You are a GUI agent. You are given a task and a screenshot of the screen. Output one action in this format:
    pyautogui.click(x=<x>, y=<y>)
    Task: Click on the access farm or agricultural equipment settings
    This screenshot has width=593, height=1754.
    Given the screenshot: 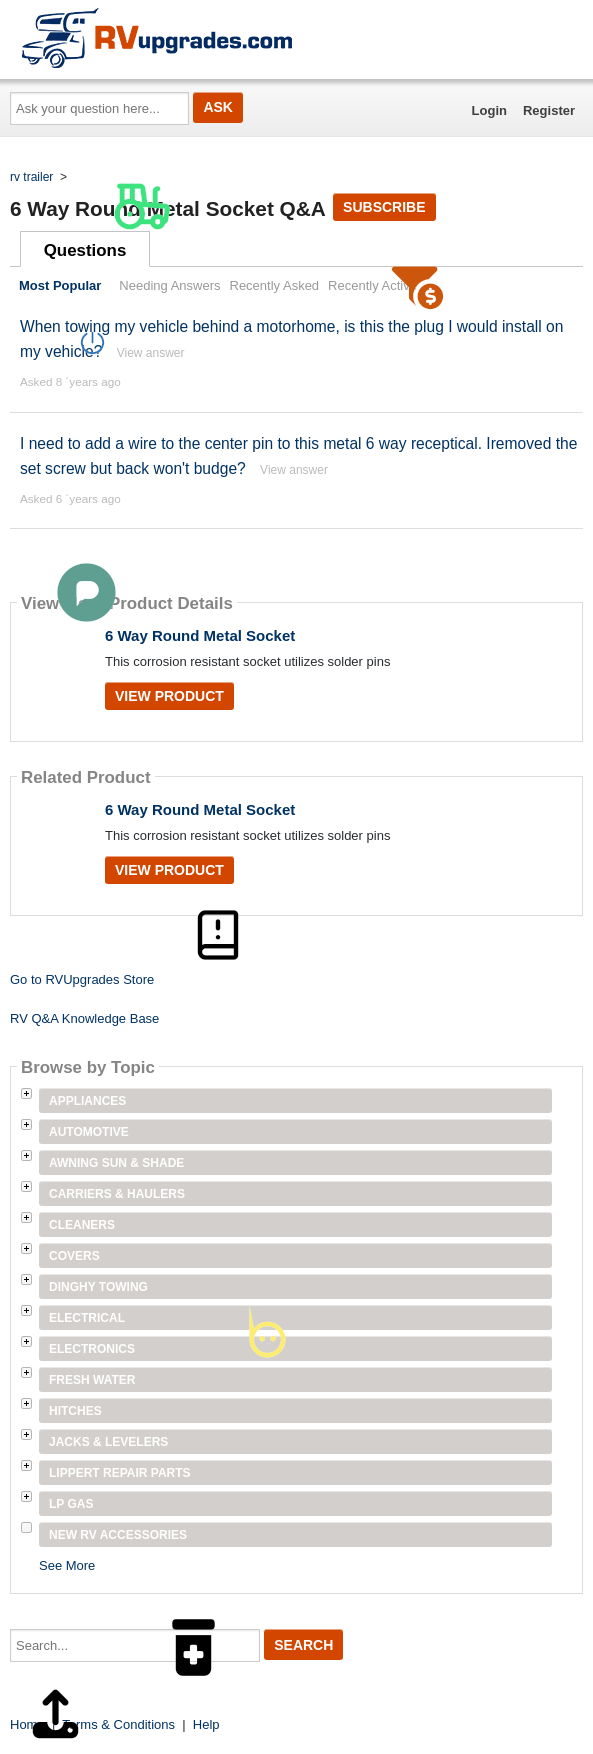 What is the action you would take?
    pyautogui.click(x=142, y=206)
    